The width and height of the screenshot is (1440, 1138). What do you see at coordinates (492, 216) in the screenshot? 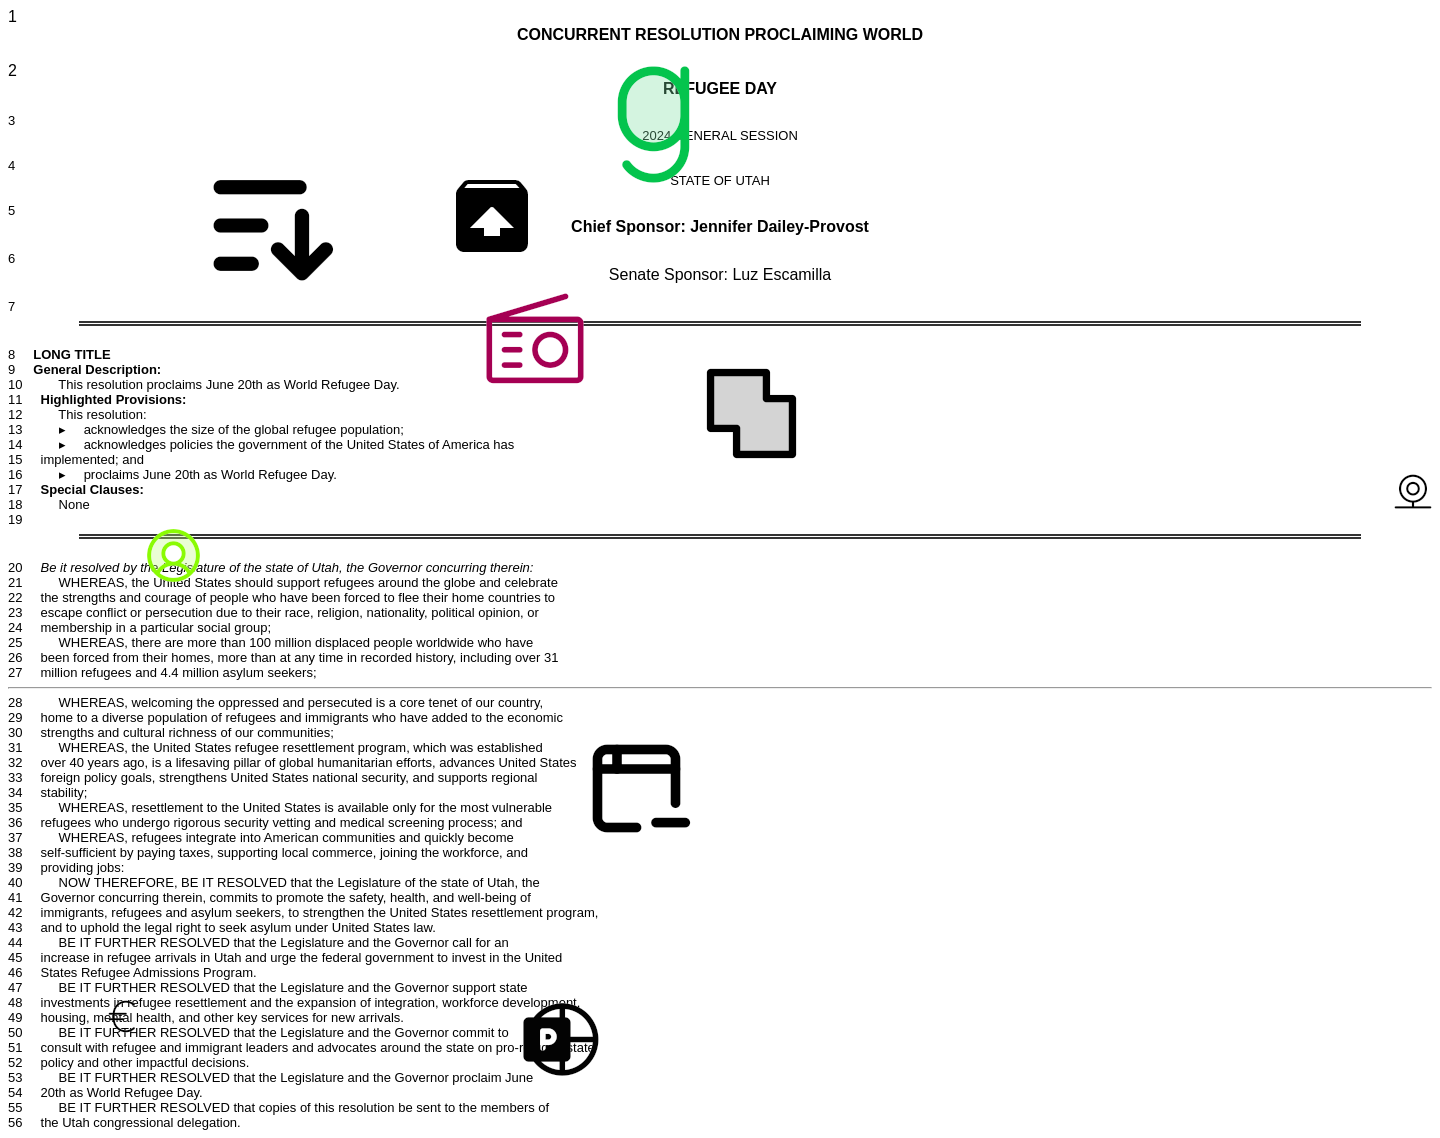
I see `restore item from archive` at bounding box center [492, 216].